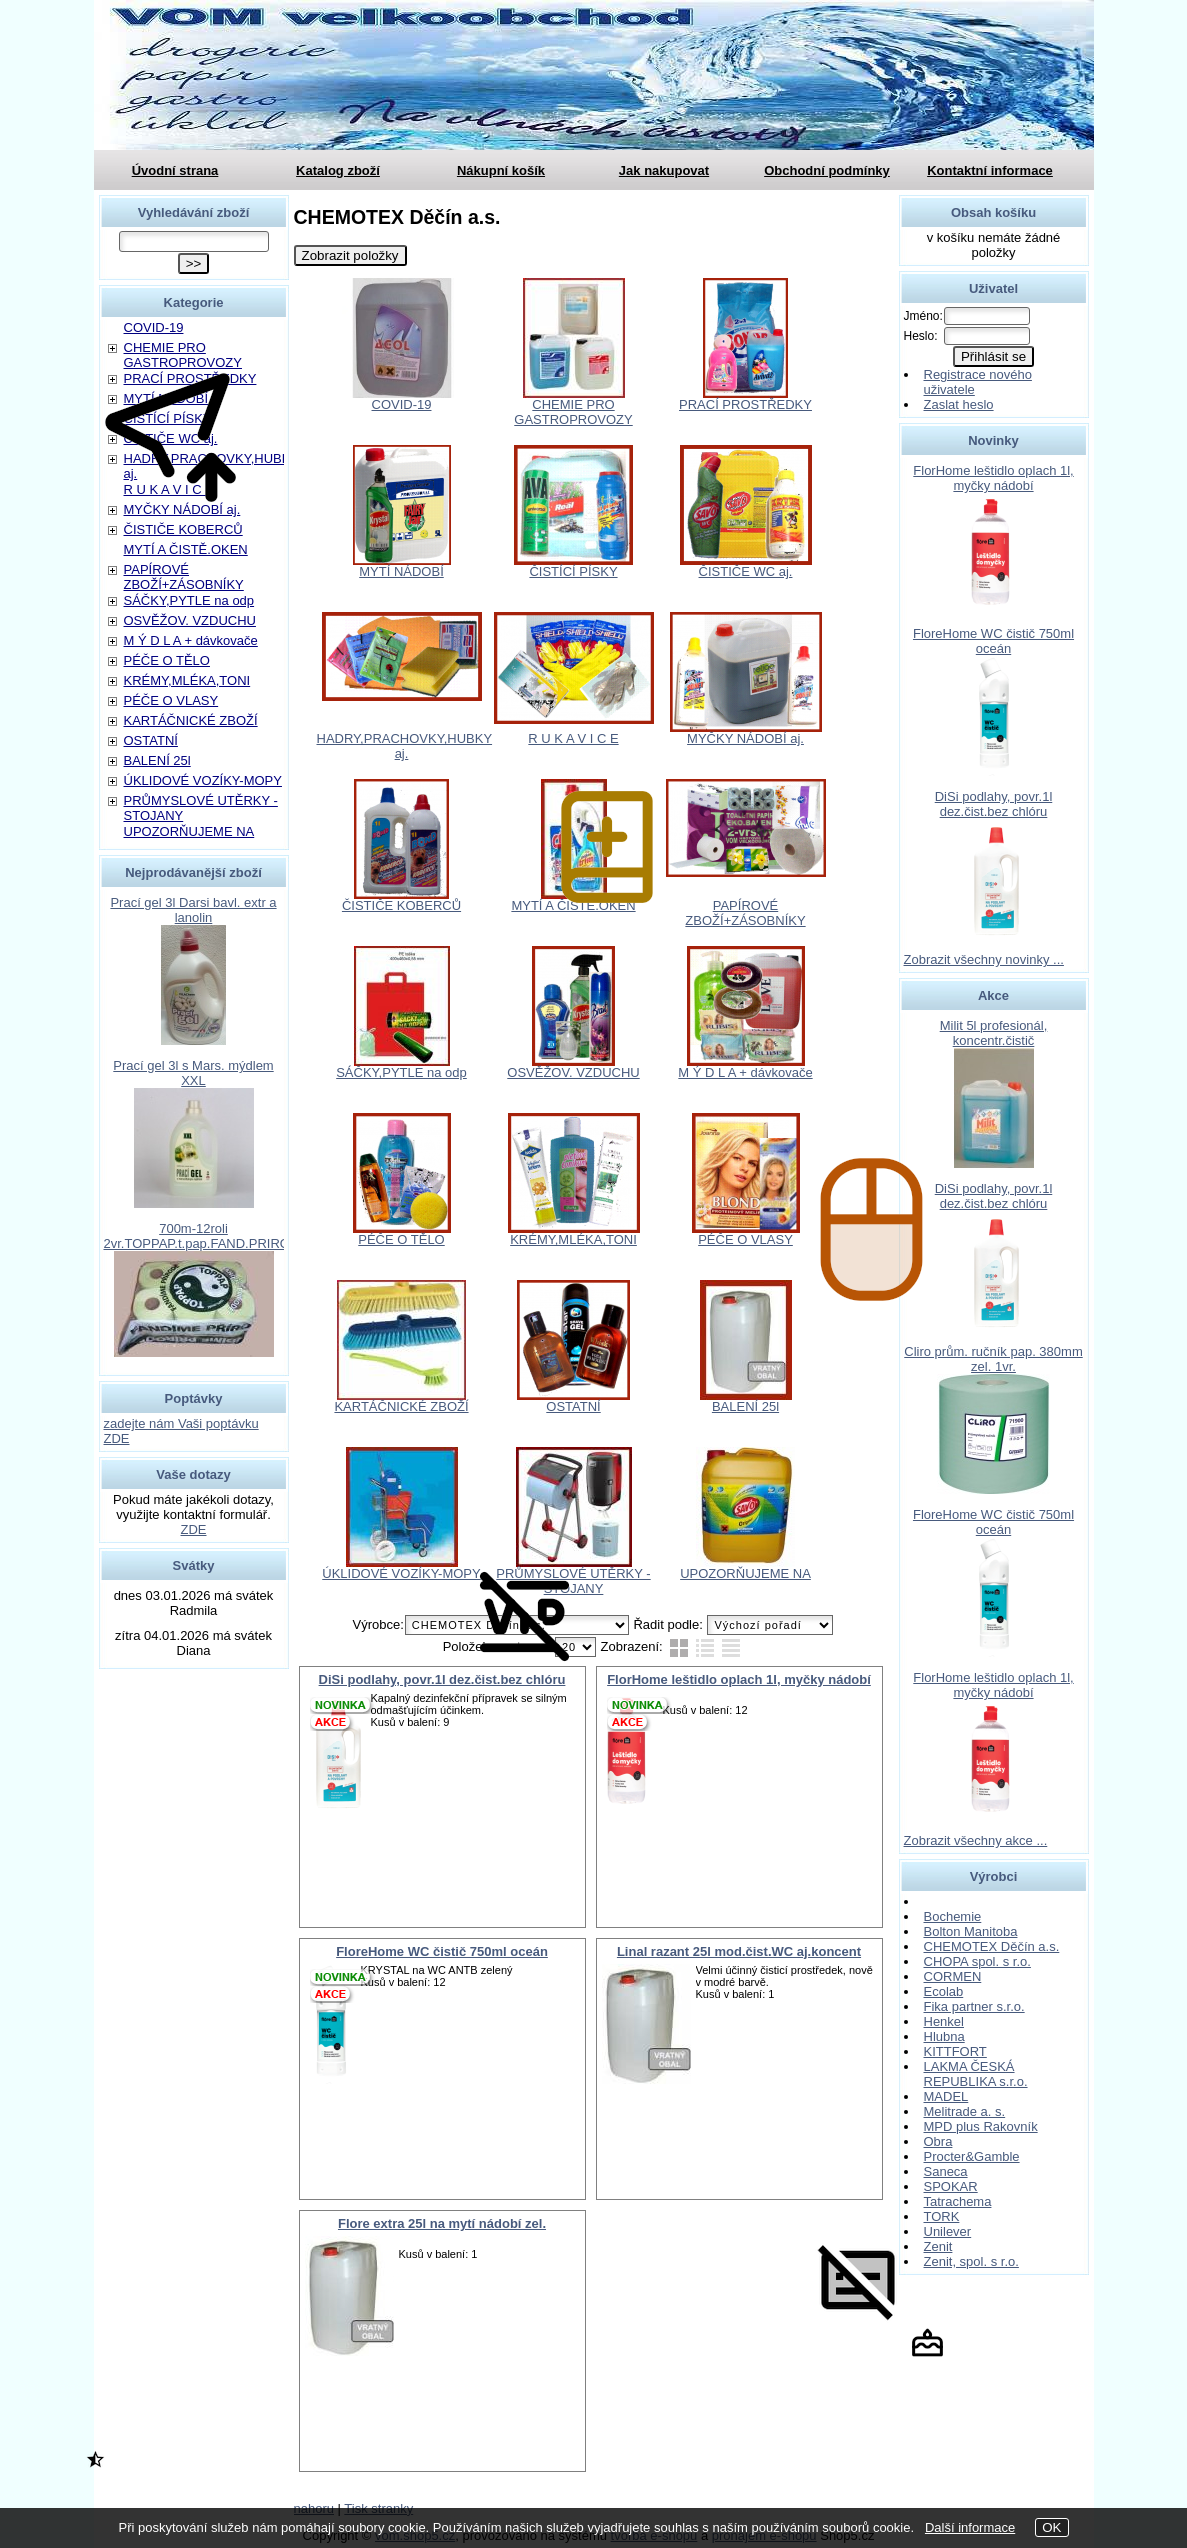 This screenshot has height=2548, width=1187. What do you see at coordinates (858, 2280) in the screenshot?
I see `turn off subtitles or closed captions` at bounding box center [858, 2280].